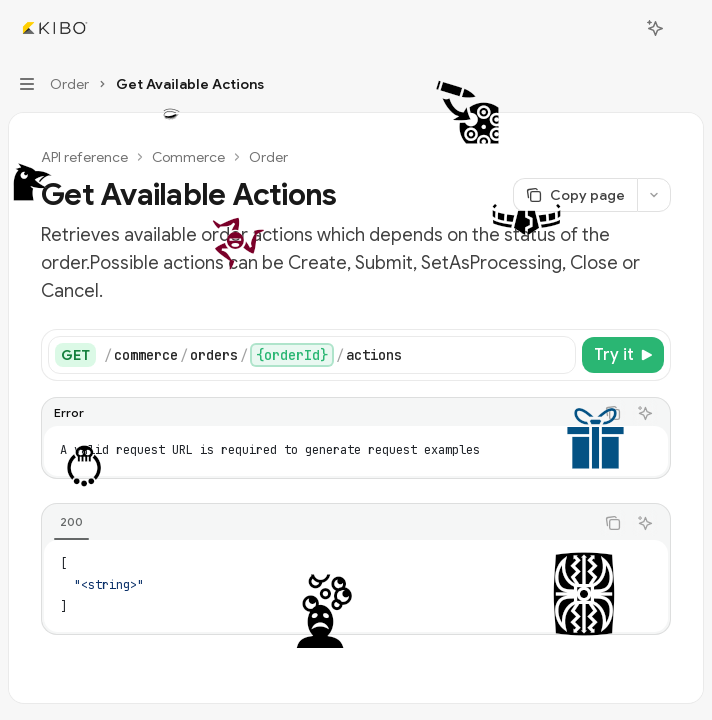 The width and height of the screenshot is (712, 720). I want to click on indicates player is drowning or taking water damage, so click(320, 611).